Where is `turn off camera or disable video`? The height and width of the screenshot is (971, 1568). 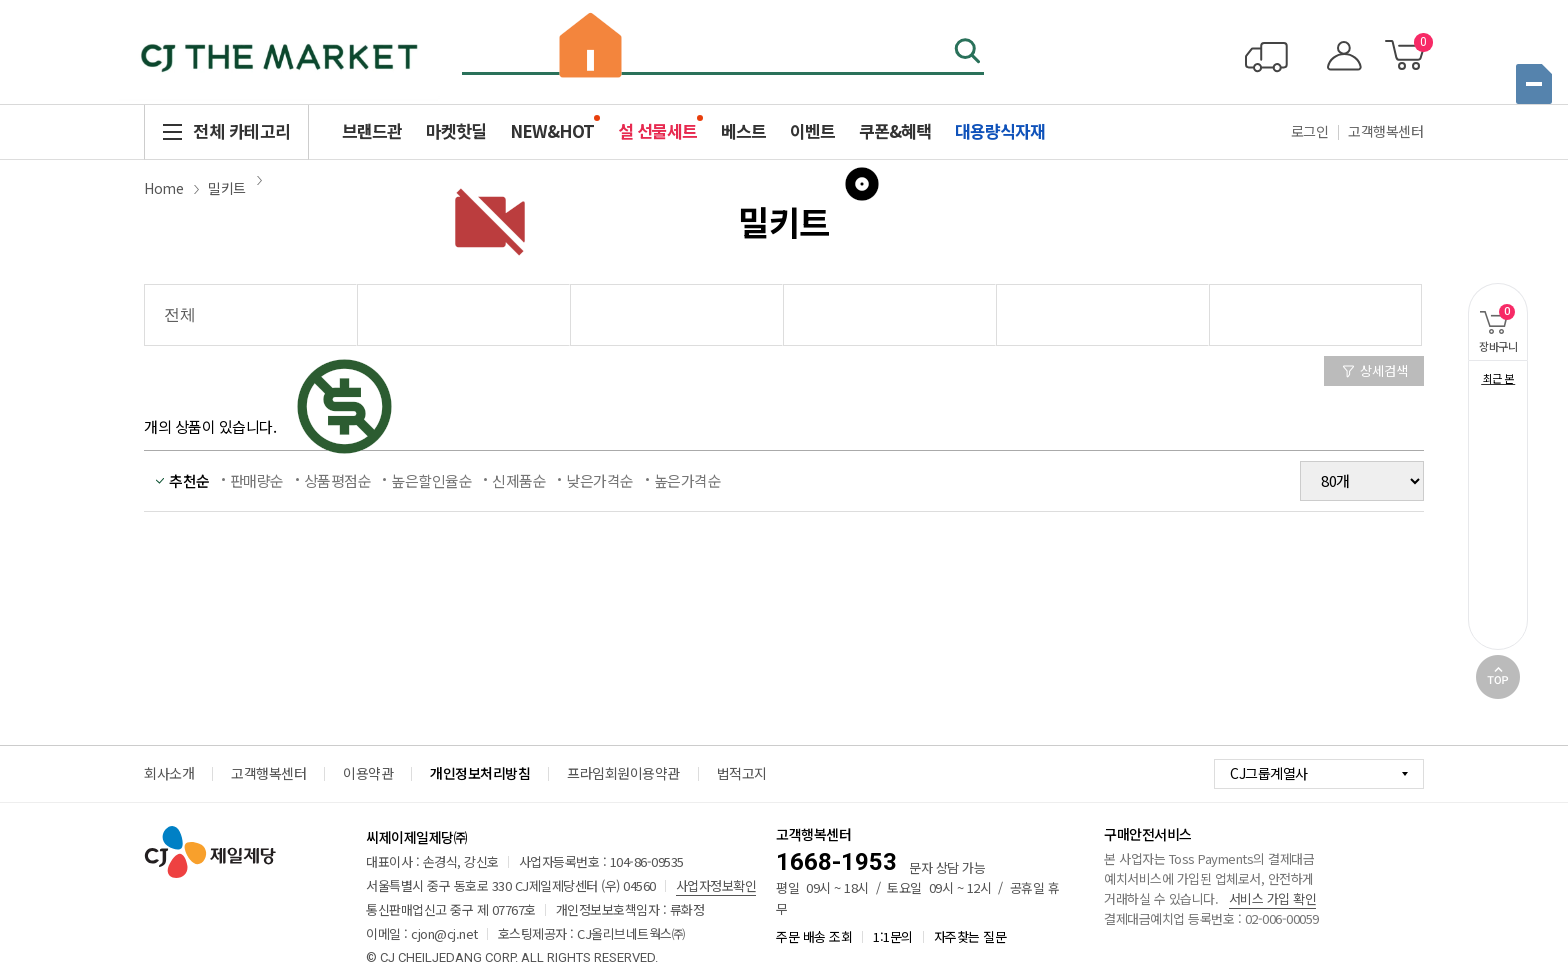 turn off camera or disable video is located at coordinates (490, 222).